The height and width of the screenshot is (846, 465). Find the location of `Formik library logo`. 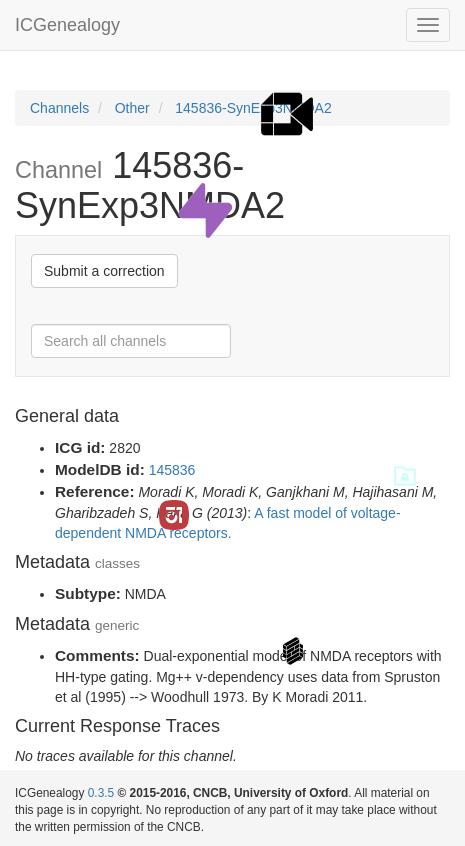

Formik library logo is located at coordinates (293, 651).